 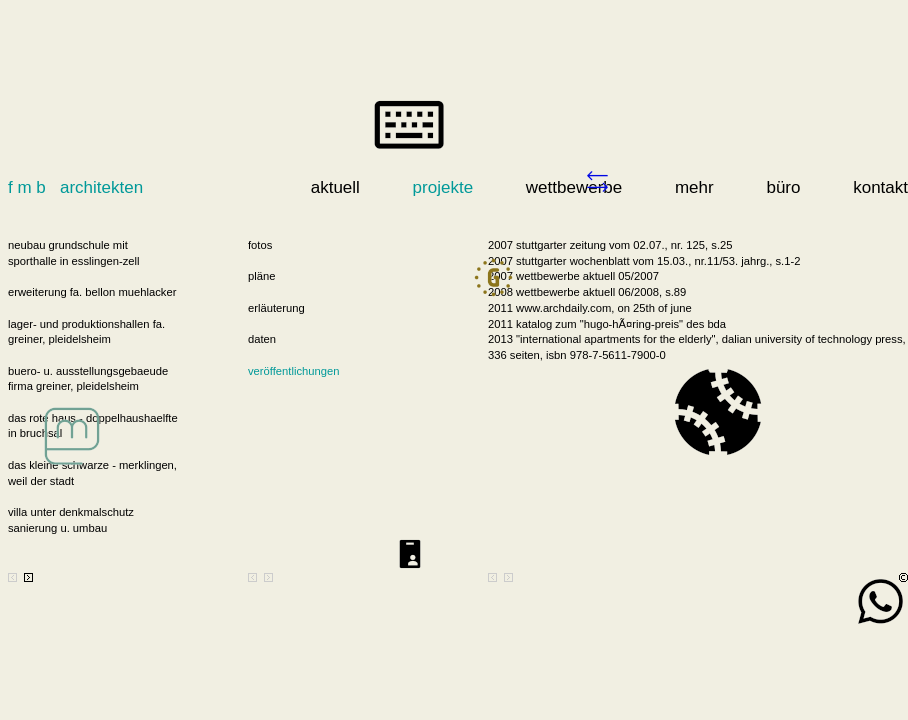 What do you see at coordinates (597, 181) in the screenshot?
I see `swap or exchange items` at bounding box center [597, 181].